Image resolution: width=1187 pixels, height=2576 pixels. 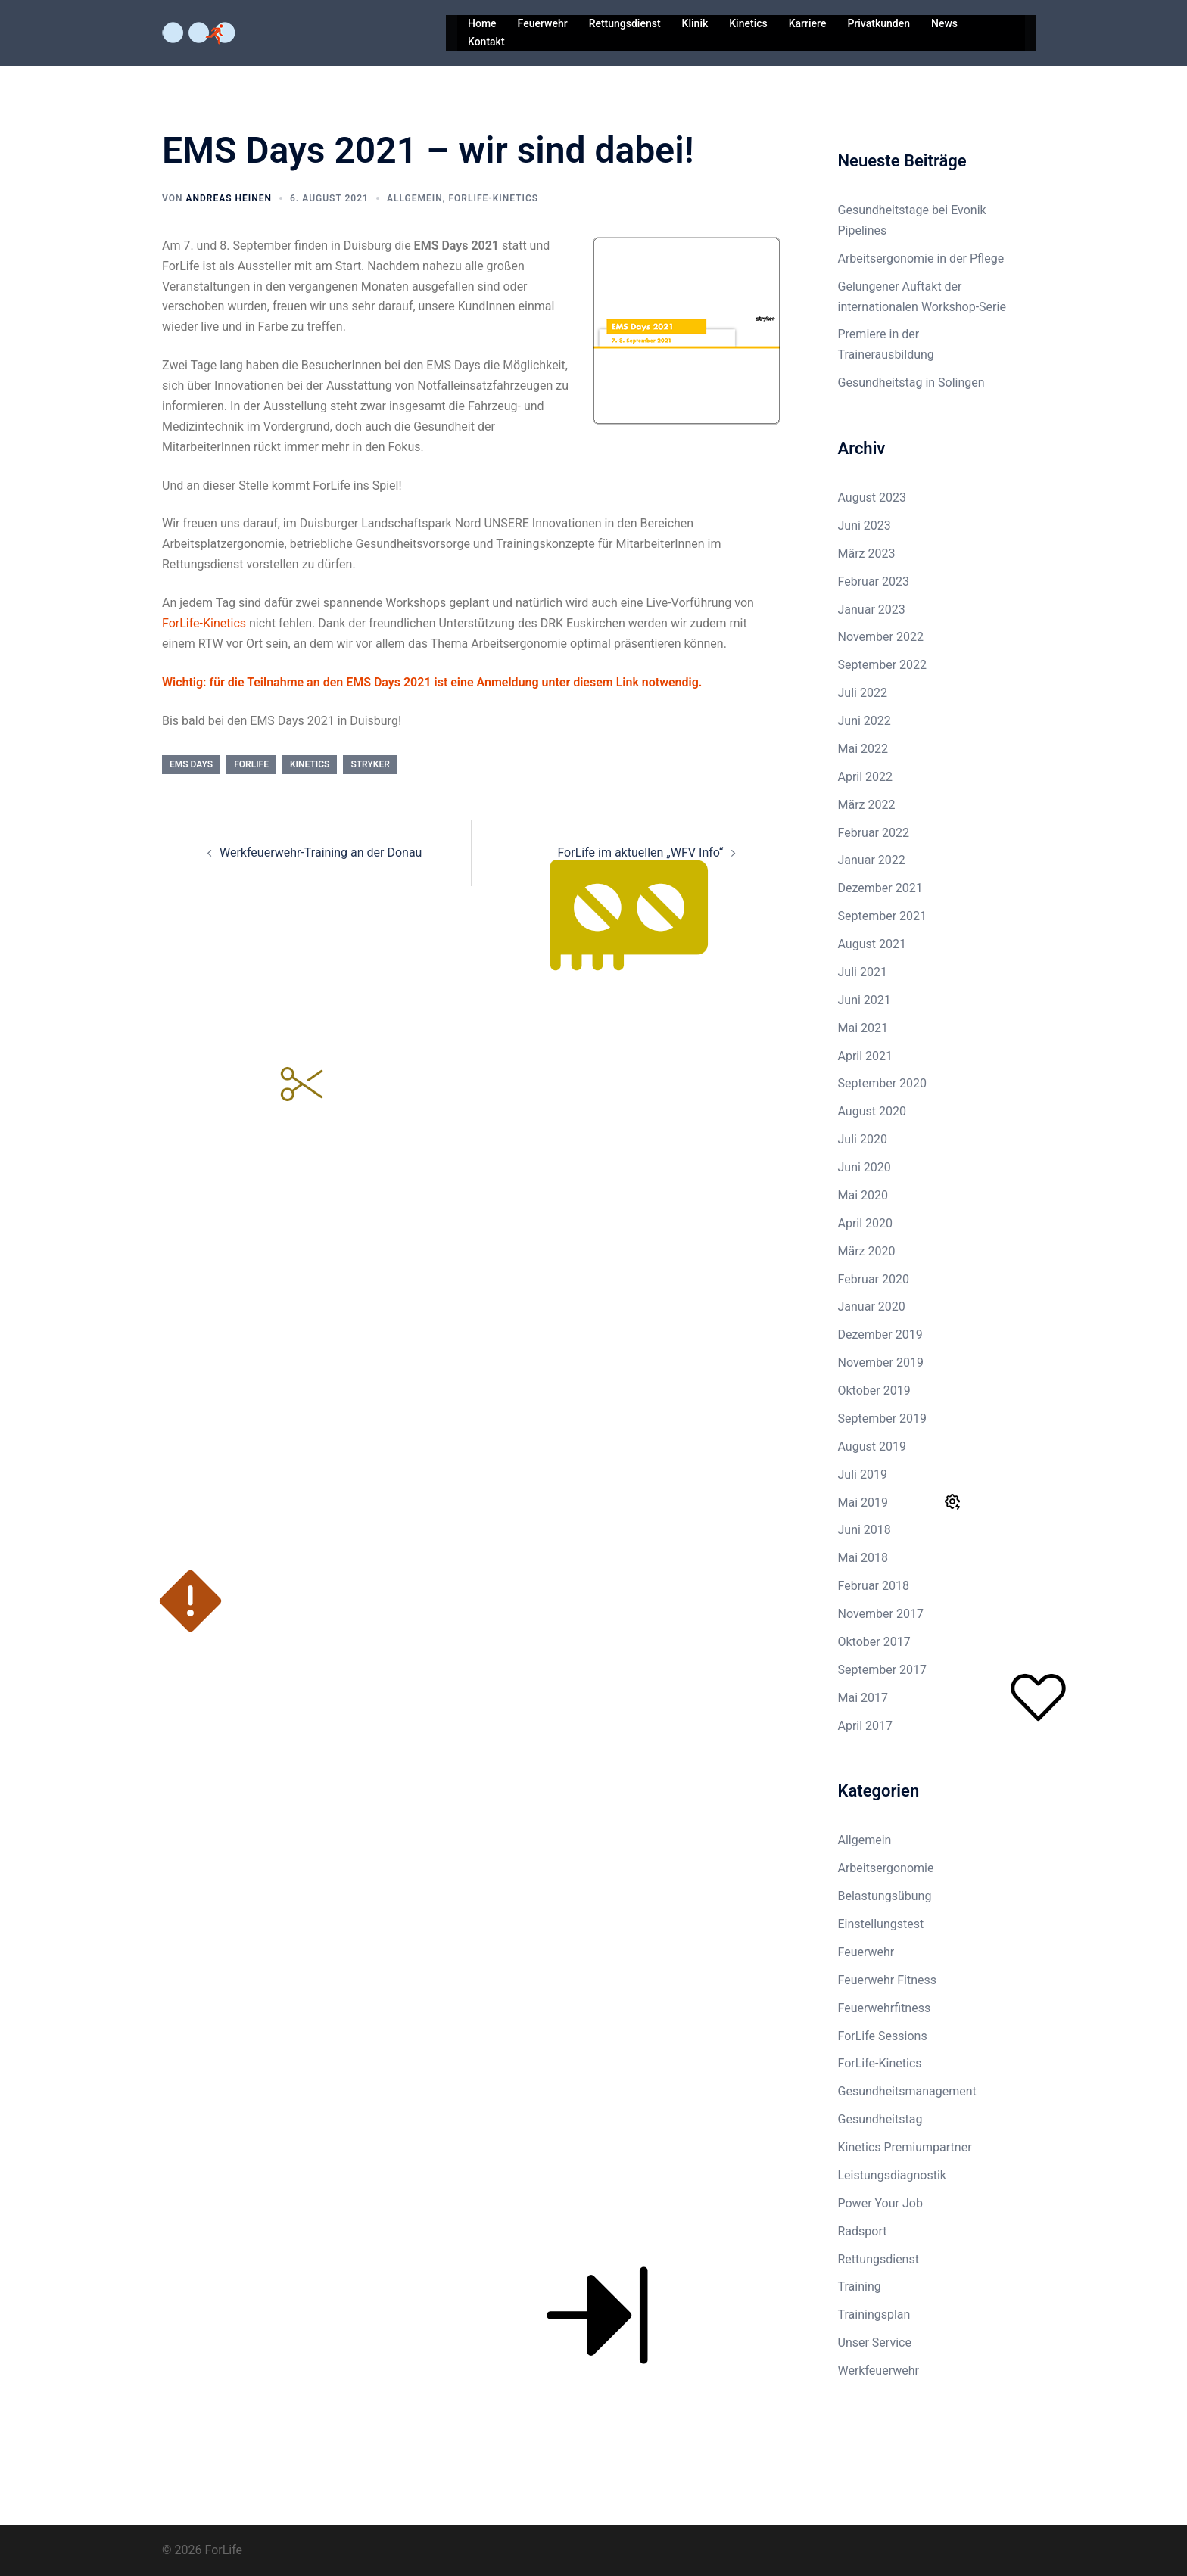 What do you see at coordinates (599, 2315) in the screenshot?
I see `go to end of content or list` at bounding box center [599, 2315].